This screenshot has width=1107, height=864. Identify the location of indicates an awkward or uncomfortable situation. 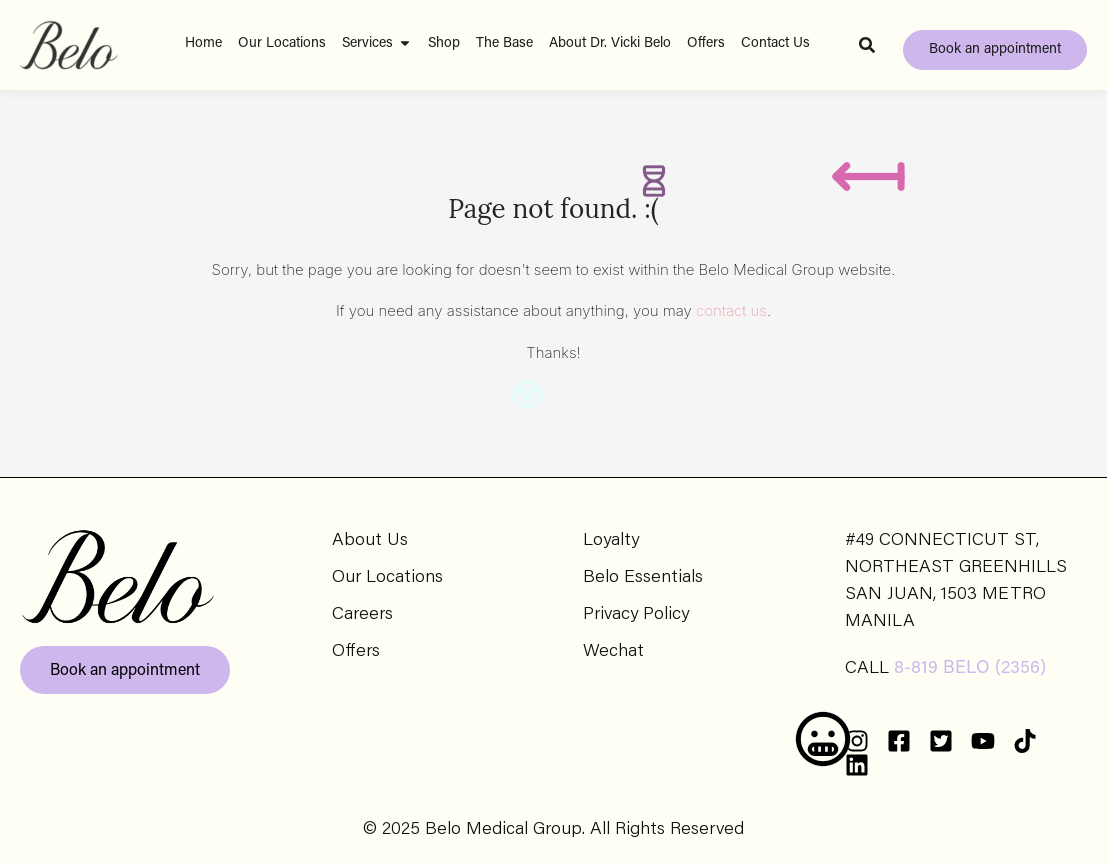
(823, 739).